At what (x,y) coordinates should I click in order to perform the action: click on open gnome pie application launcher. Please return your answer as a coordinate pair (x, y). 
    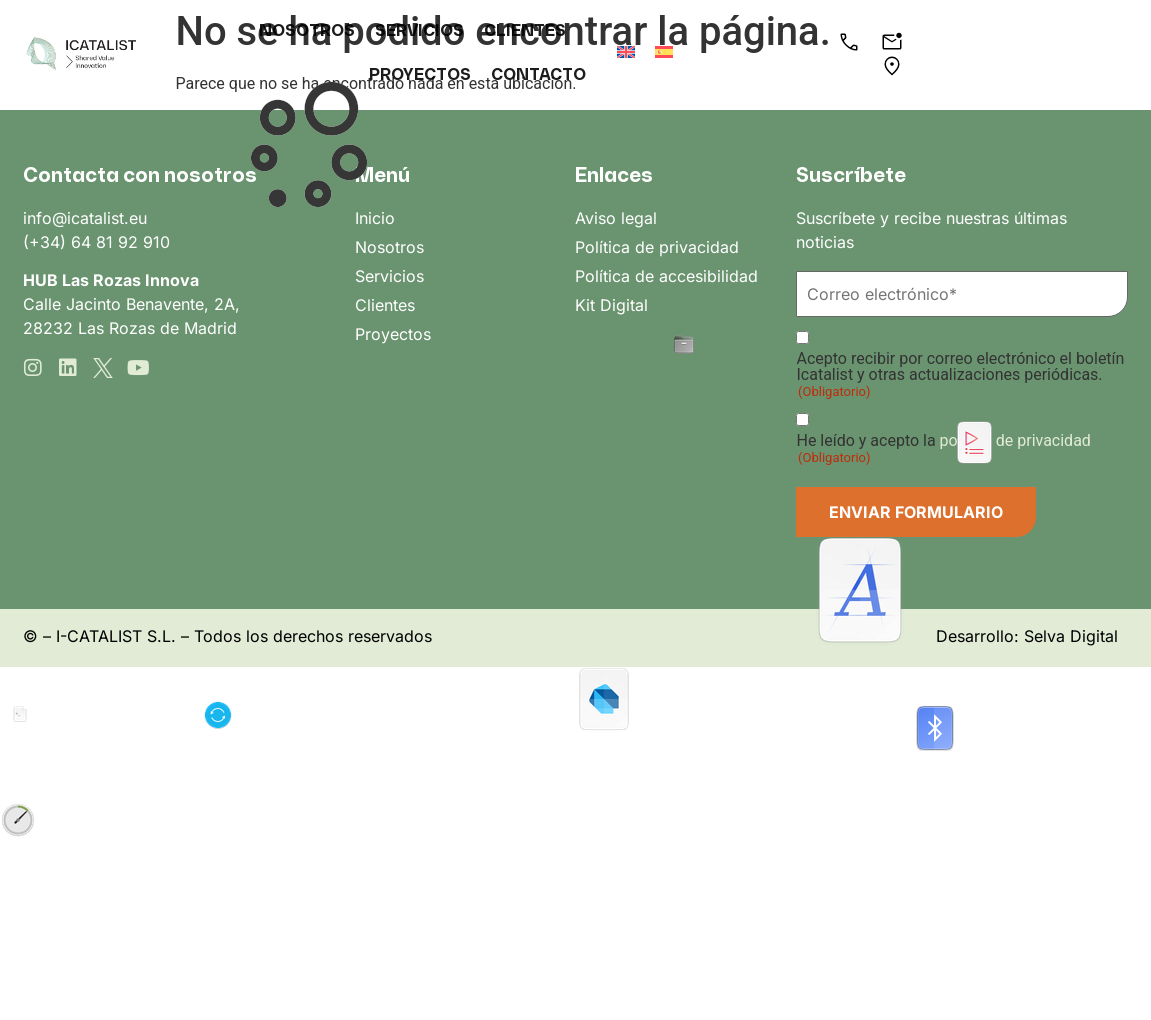
    Looking at the image, I should click on (313, 144).